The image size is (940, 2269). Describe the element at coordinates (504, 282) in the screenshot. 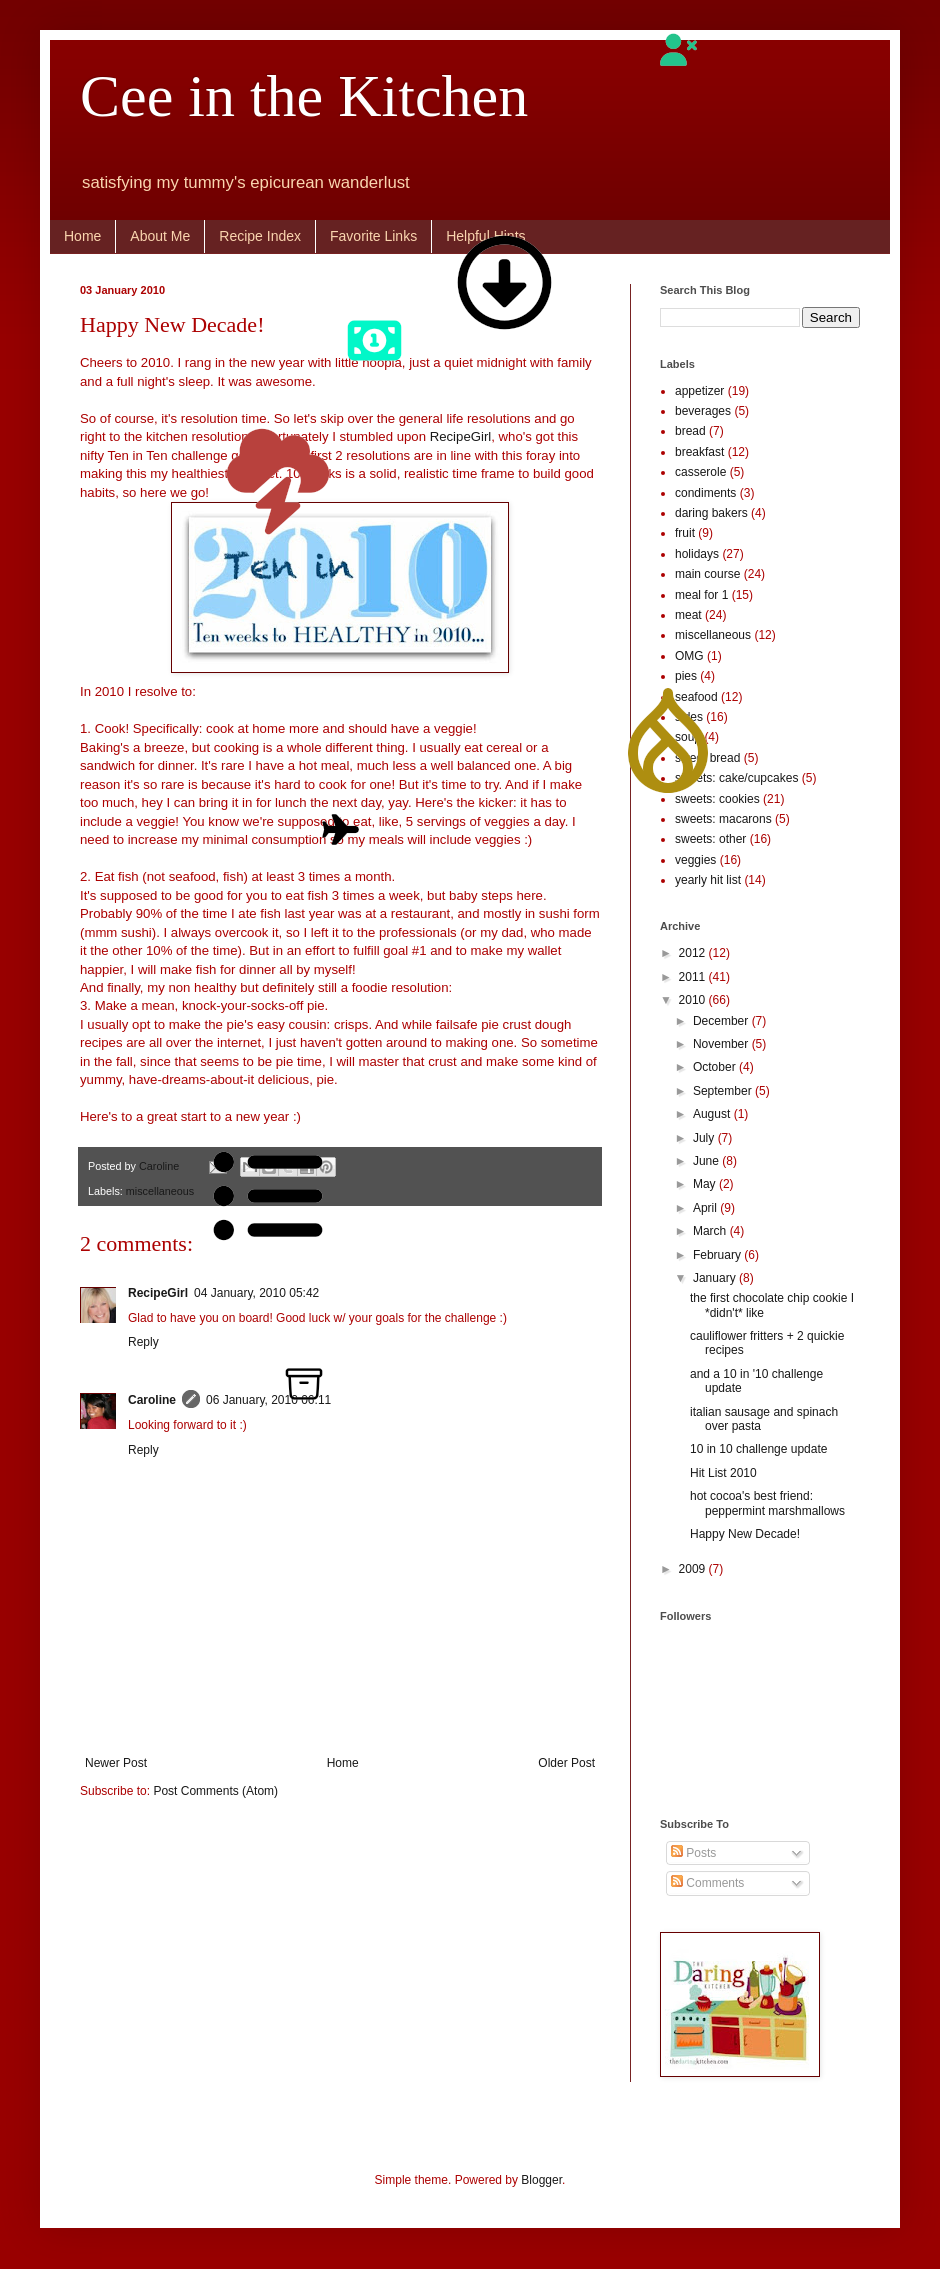

I see `download a file or content` at that location.